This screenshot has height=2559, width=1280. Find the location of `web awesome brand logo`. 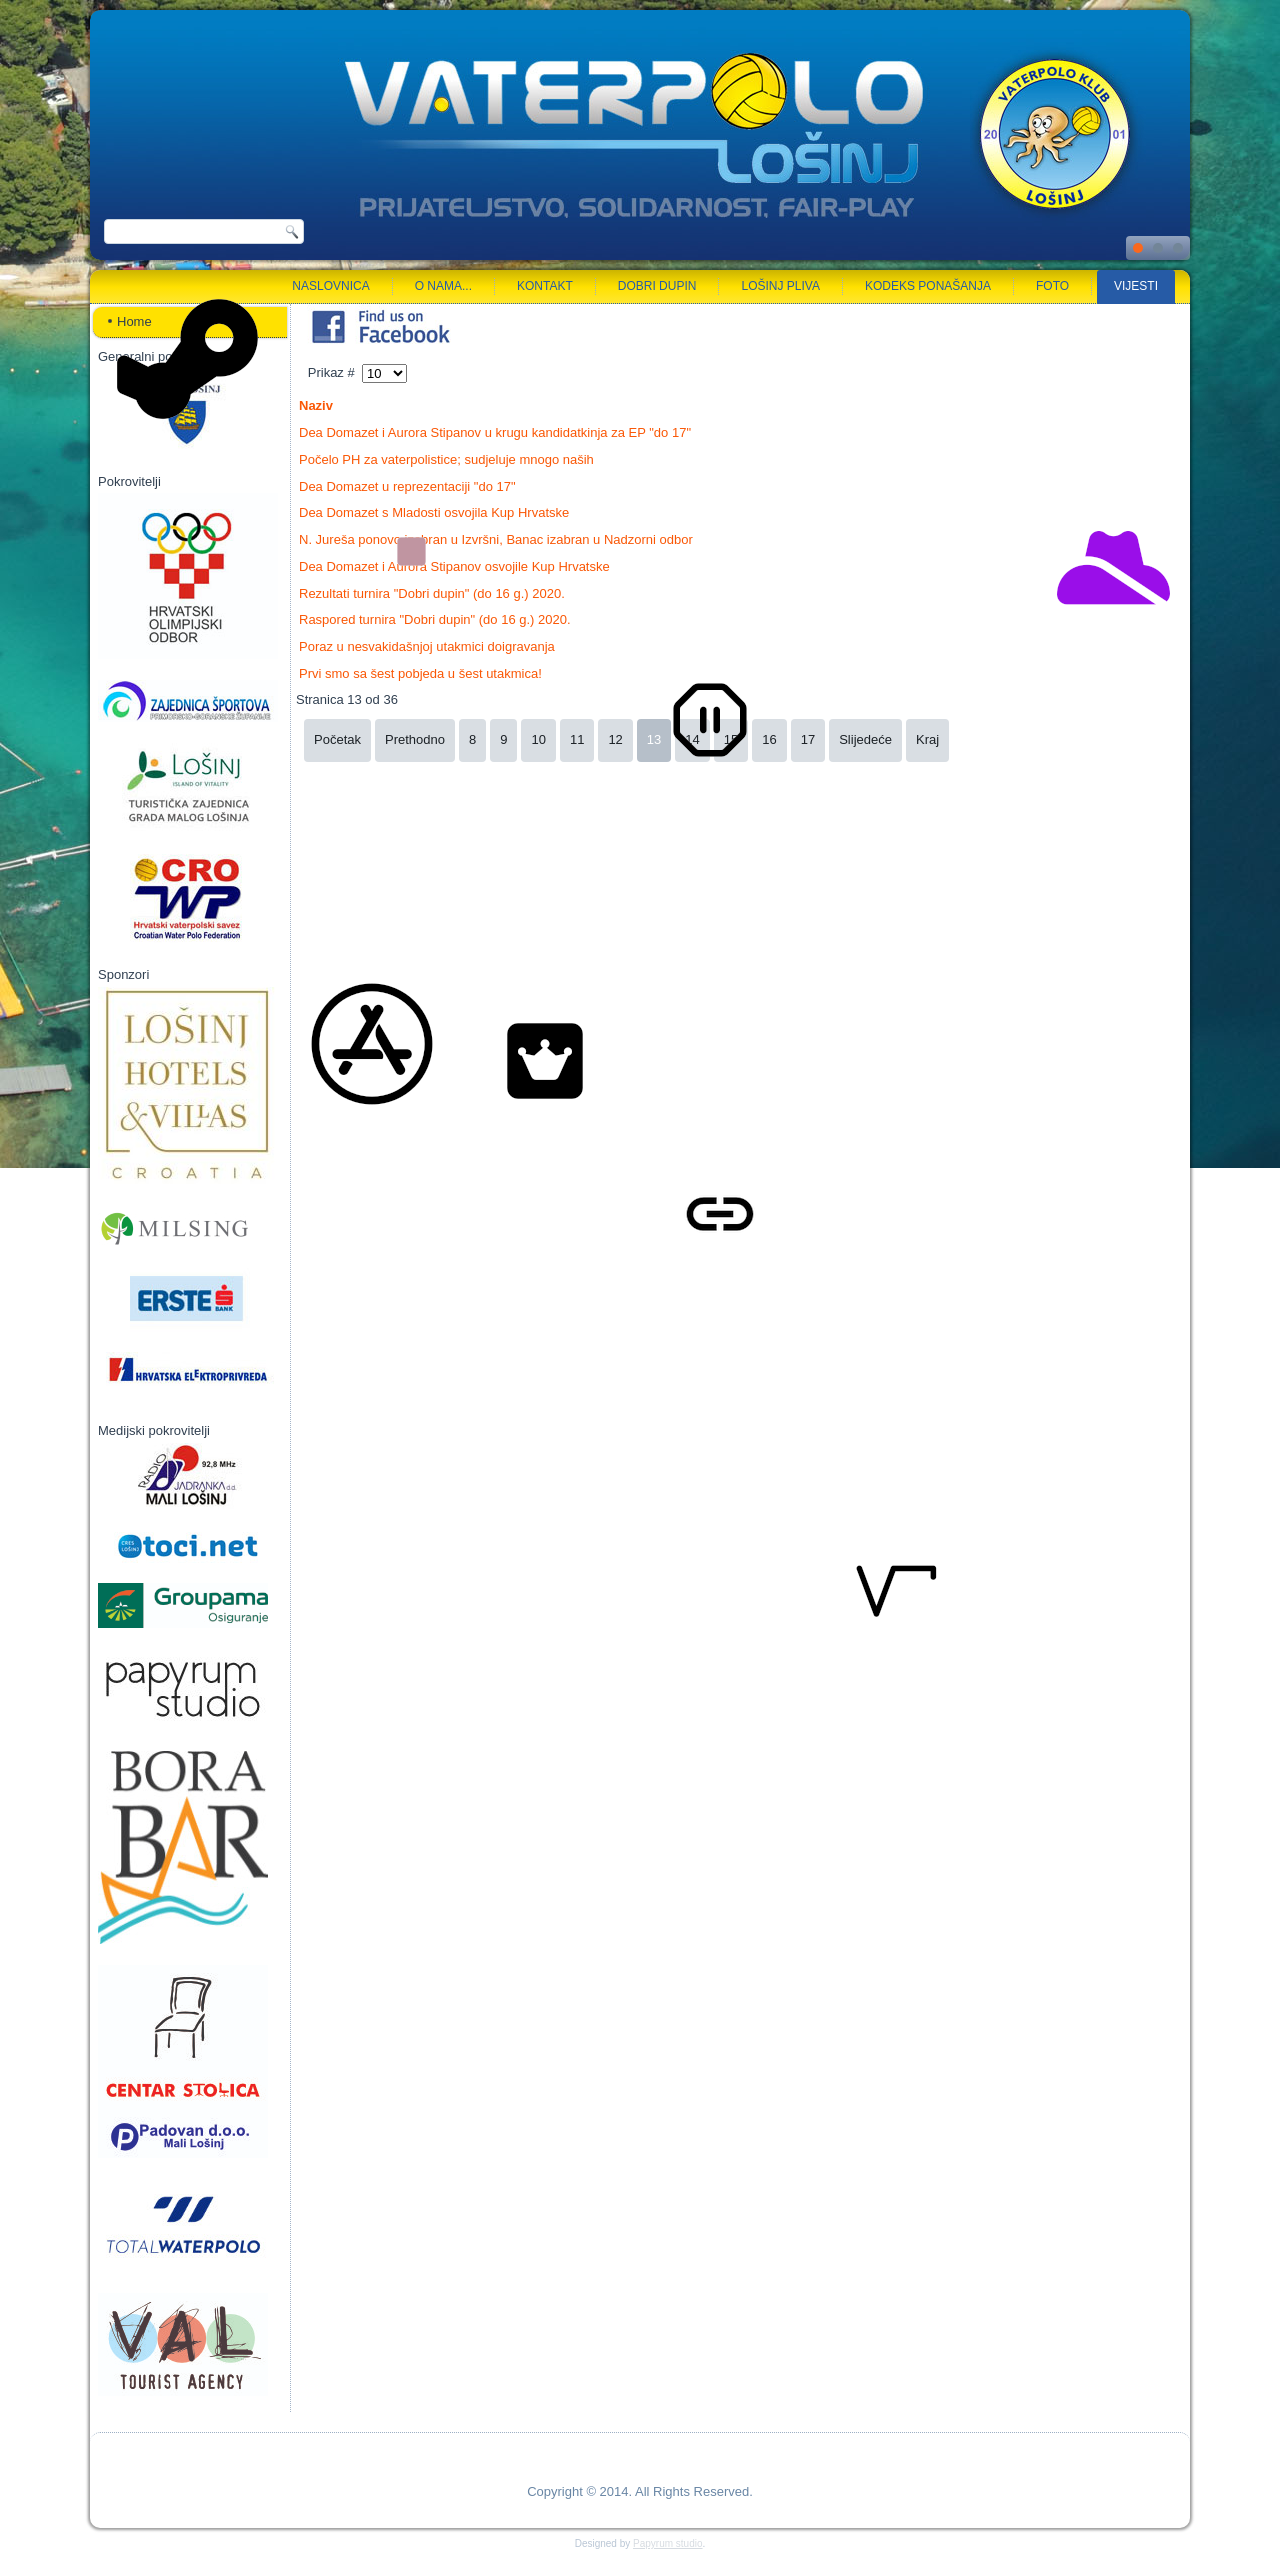

web awesome brand logo is located at coordinates (545, 1061).